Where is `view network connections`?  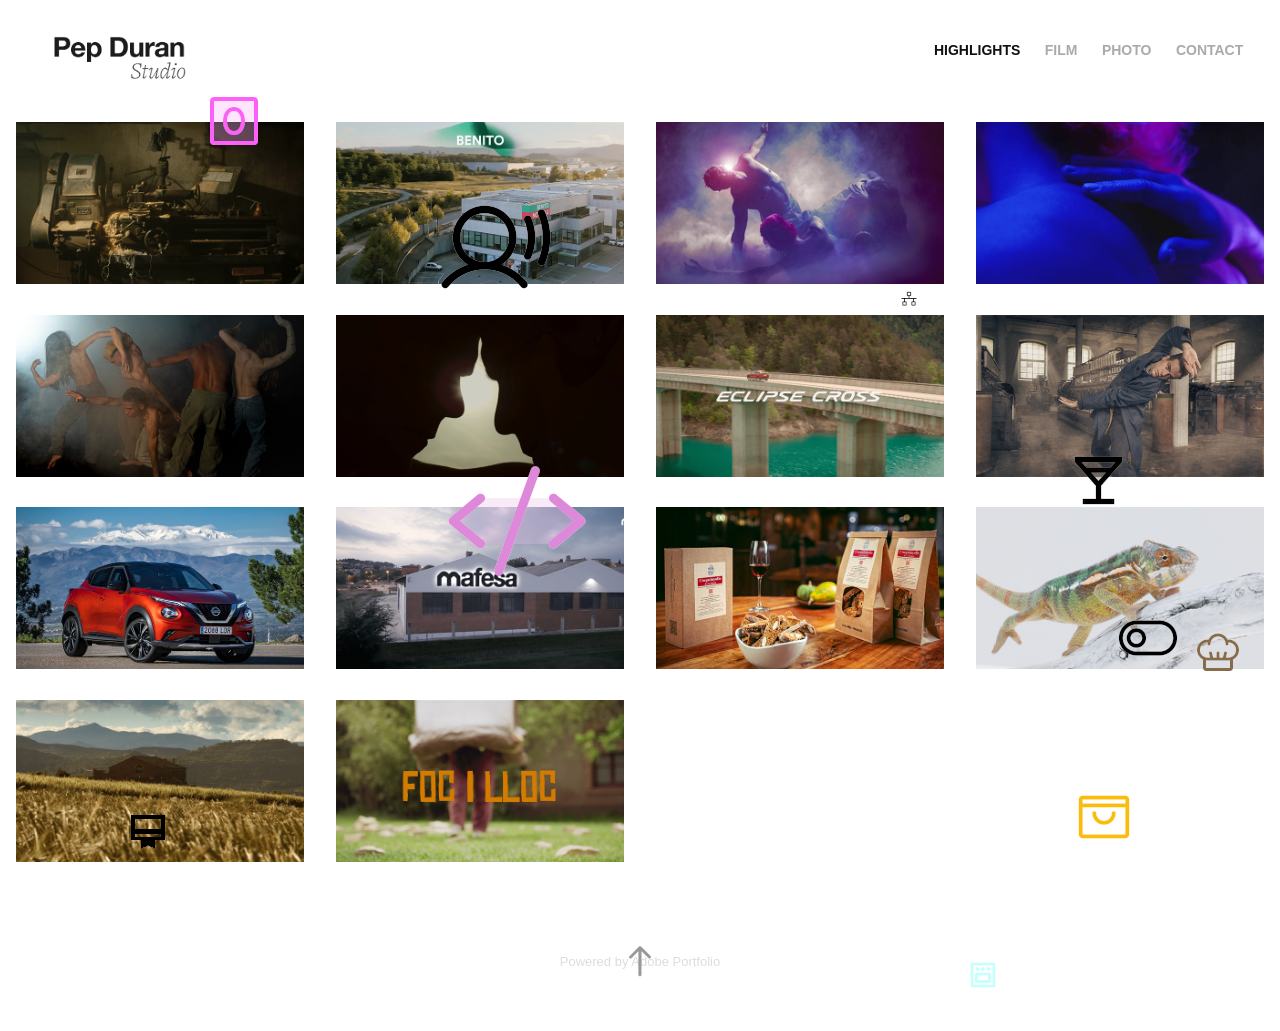 view network connections is located at coordinates (909, 299).